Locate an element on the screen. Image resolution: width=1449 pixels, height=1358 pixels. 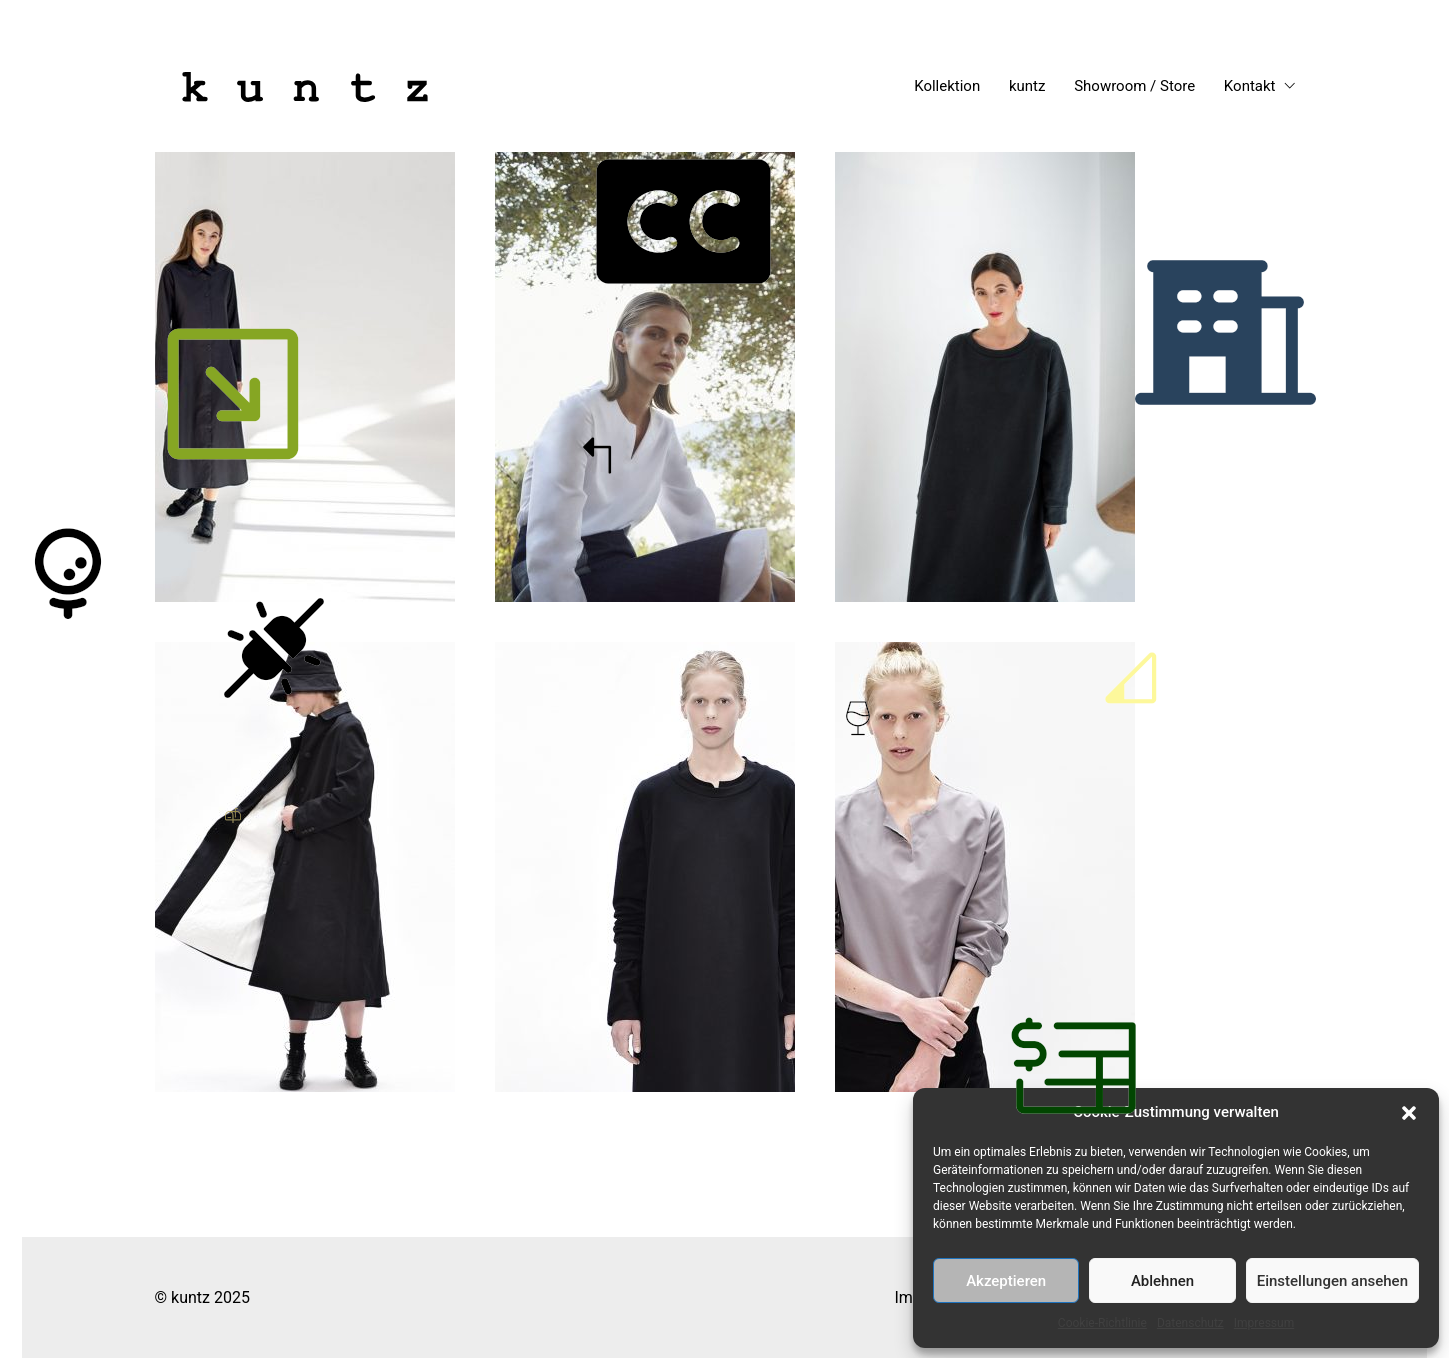
undo or go back to previous action is located at coordinates (598, 455).